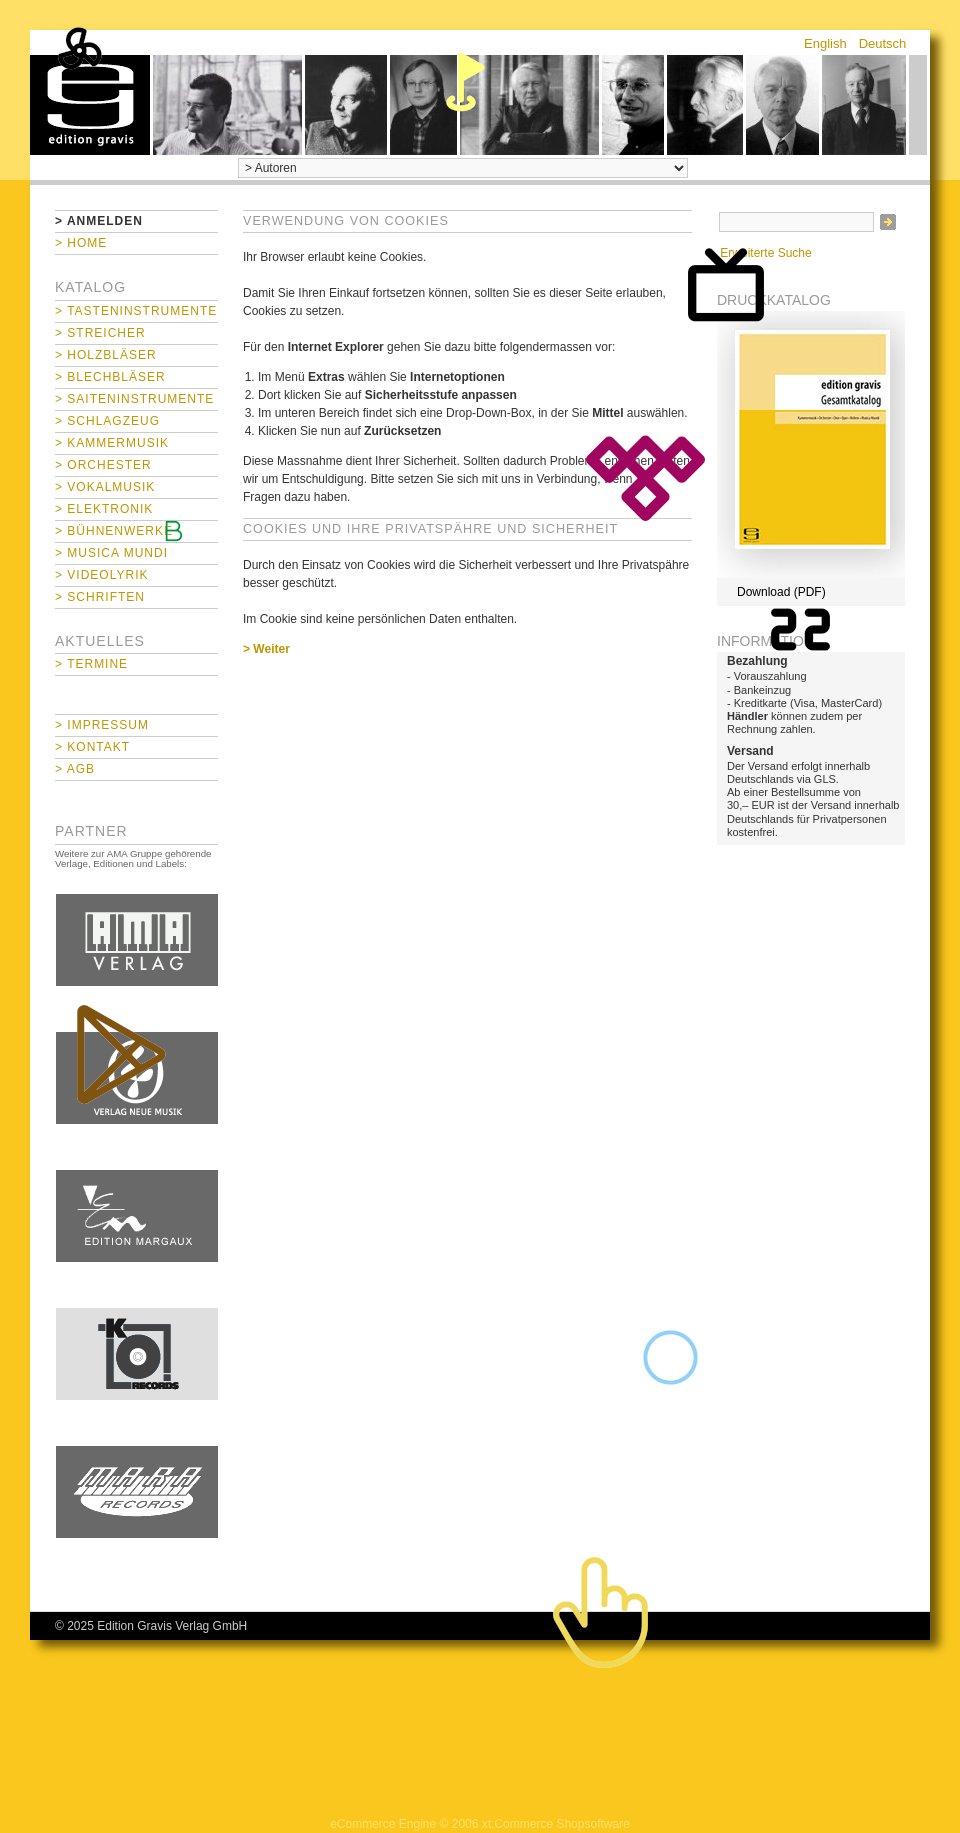 This screenshot has width=960, height=1833. What do you see at coordinates (172, 531) in the screenshot?
I see `apply bold formatting to selected text` at bounding box center [172, 531].